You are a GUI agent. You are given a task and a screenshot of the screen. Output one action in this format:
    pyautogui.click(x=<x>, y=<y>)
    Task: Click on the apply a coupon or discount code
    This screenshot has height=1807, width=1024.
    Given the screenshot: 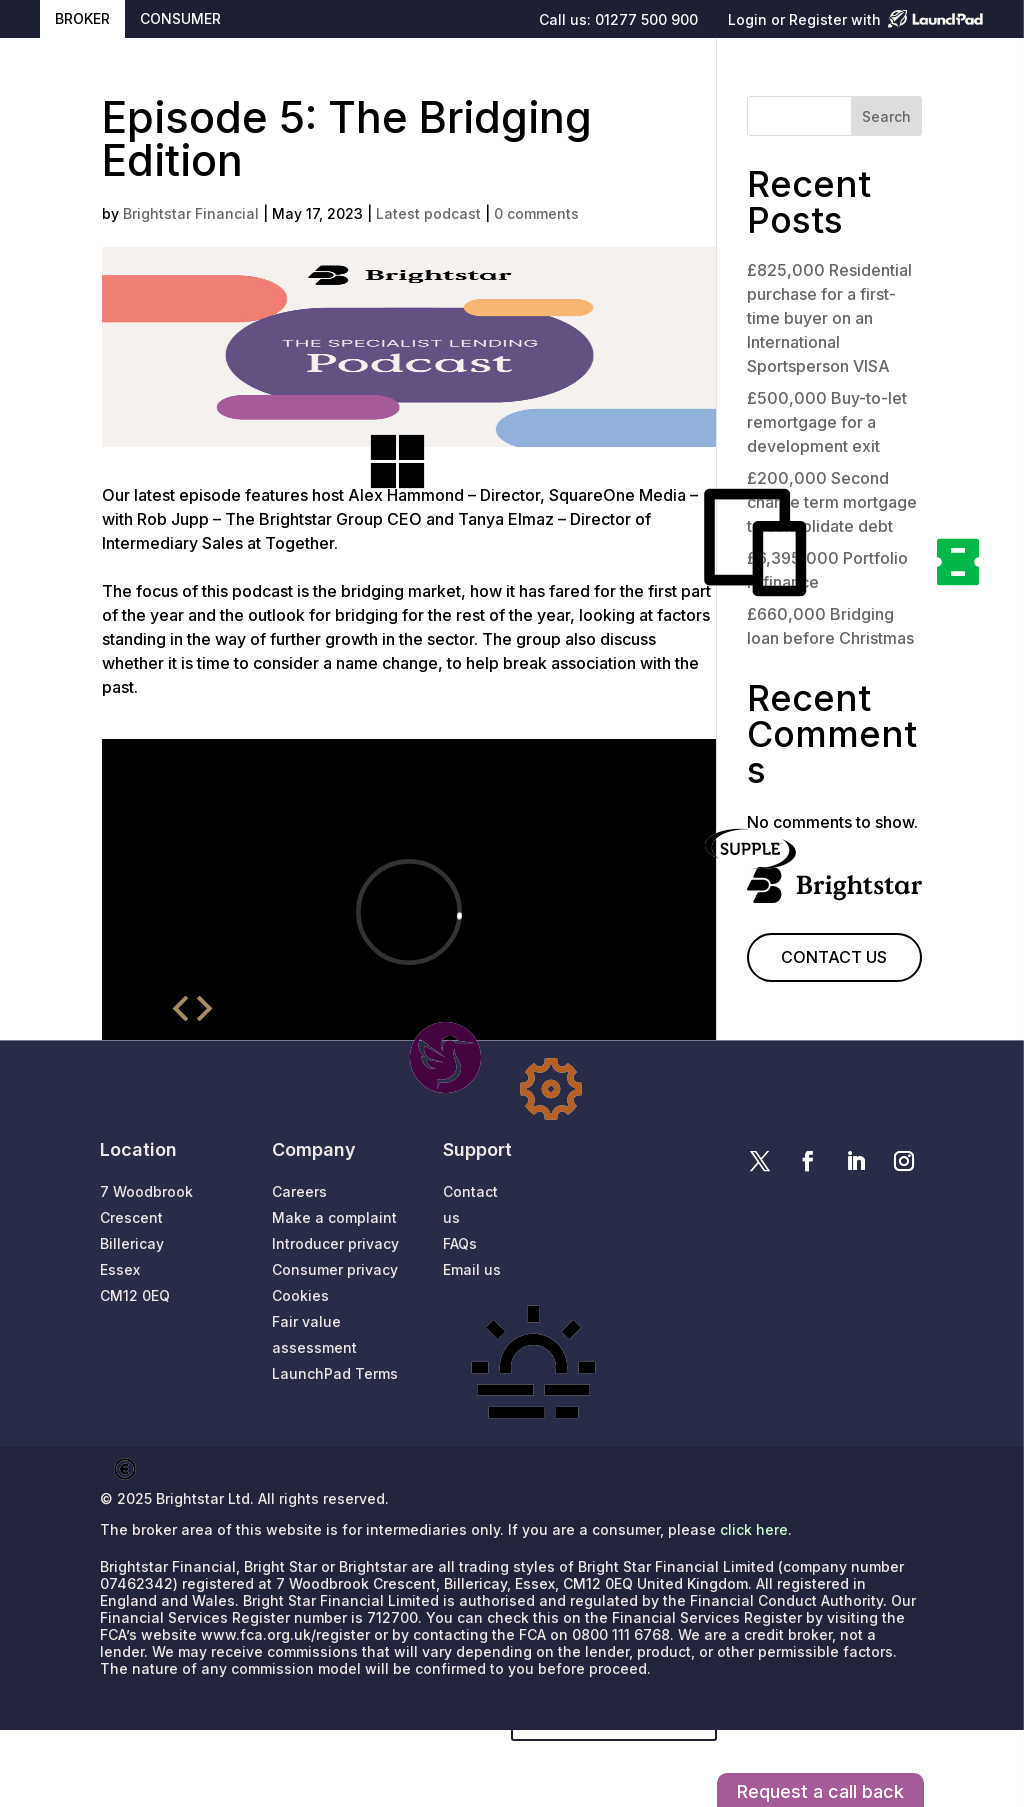 What is the action you would take?
    pyautogui.click(x=958, y=562)
    